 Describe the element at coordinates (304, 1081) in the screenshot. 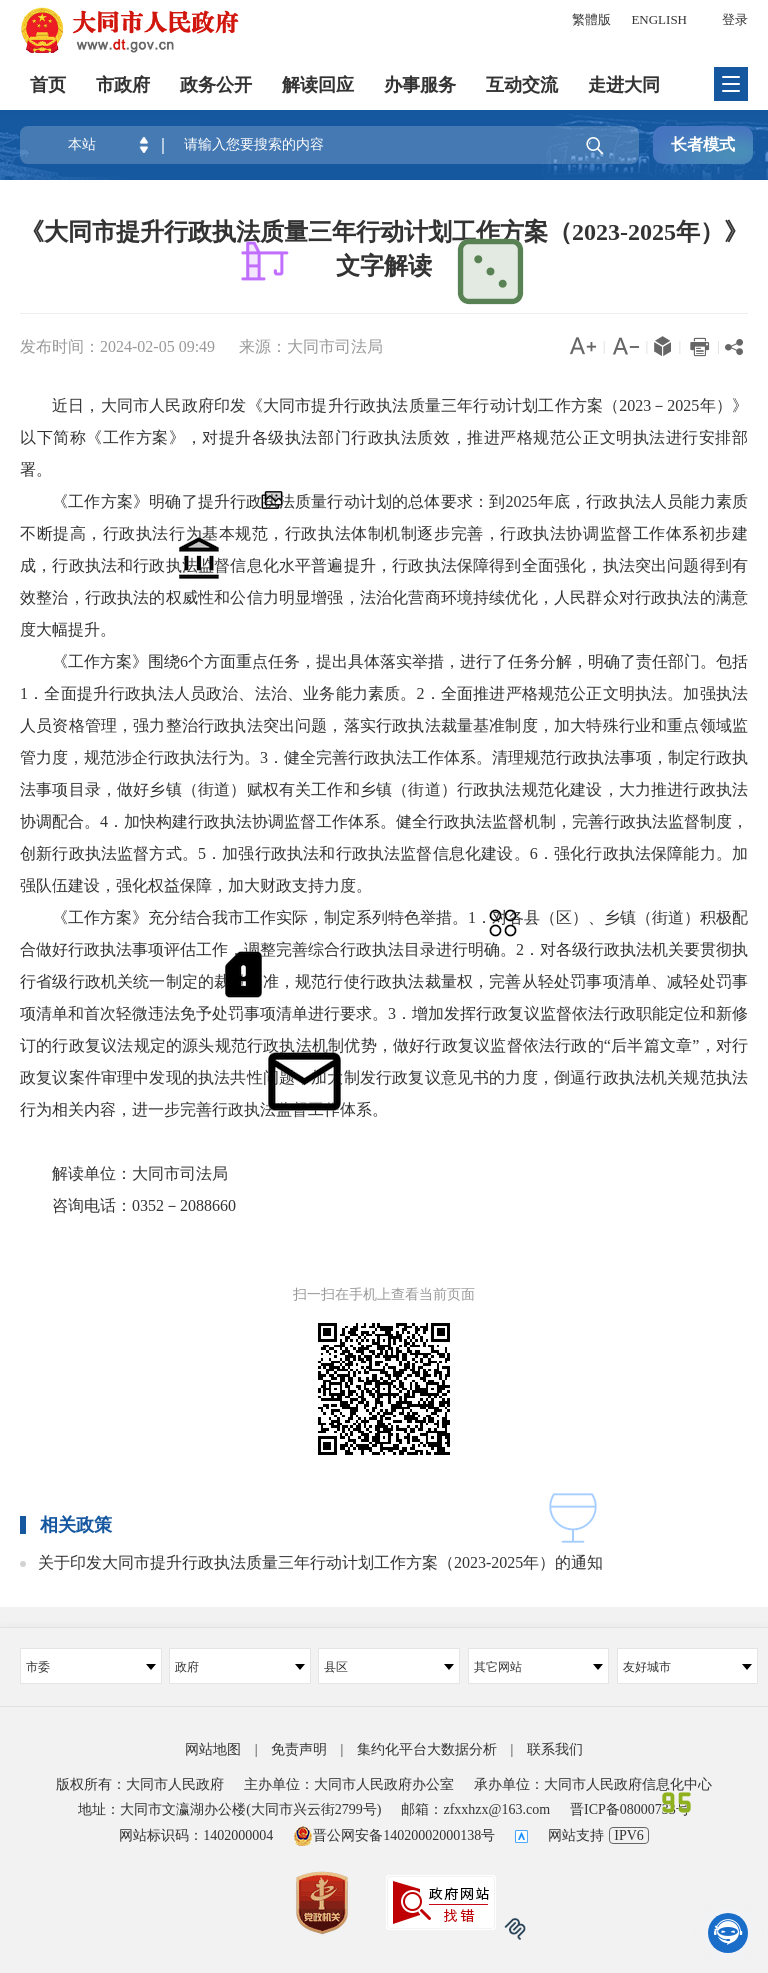

I see `open your email inbox` at that location.